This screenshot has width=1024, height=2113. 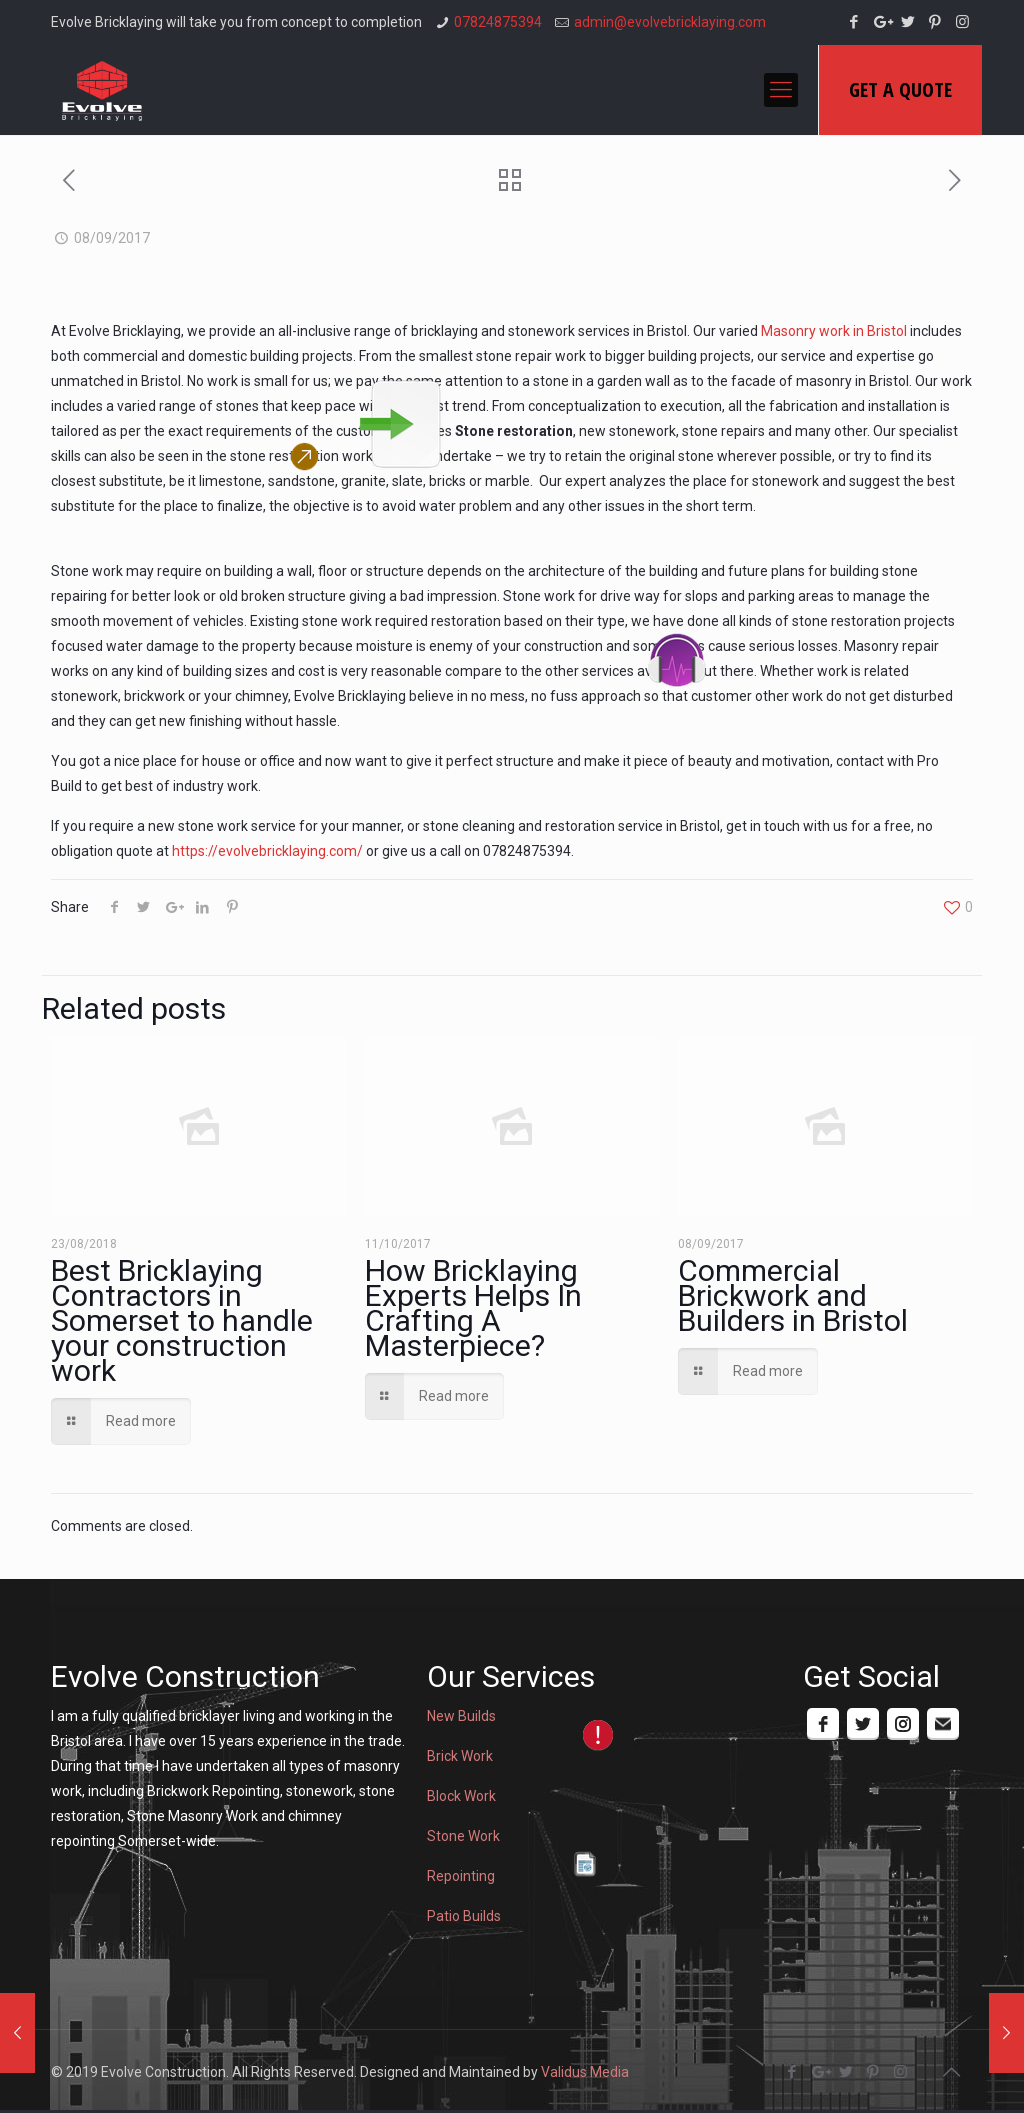 What do you see at coordinates (406, 424) in the screenshot?
I see `import a document or file` at bounding box center [406, 424].